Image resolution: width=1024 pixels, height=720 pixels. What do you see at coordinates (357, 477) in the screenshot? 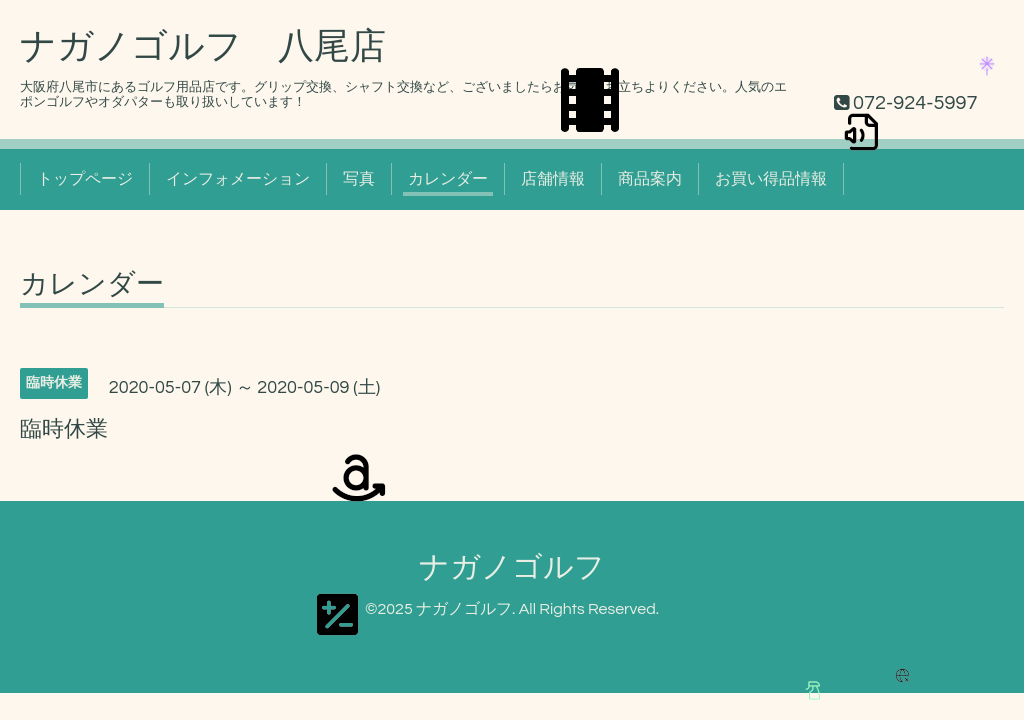
I see `open the Amazon app or website` at bounding box center [357, 477].